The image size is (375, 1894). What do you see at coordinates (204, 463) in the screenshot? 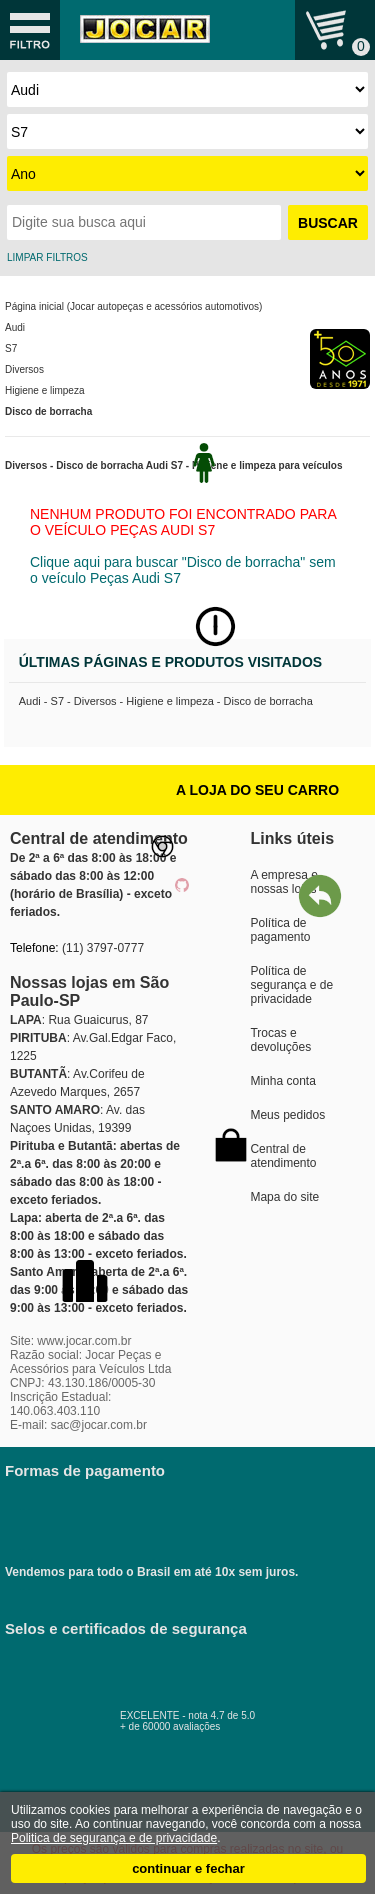
I see `select female gender option` at bounding box center [204, 463].